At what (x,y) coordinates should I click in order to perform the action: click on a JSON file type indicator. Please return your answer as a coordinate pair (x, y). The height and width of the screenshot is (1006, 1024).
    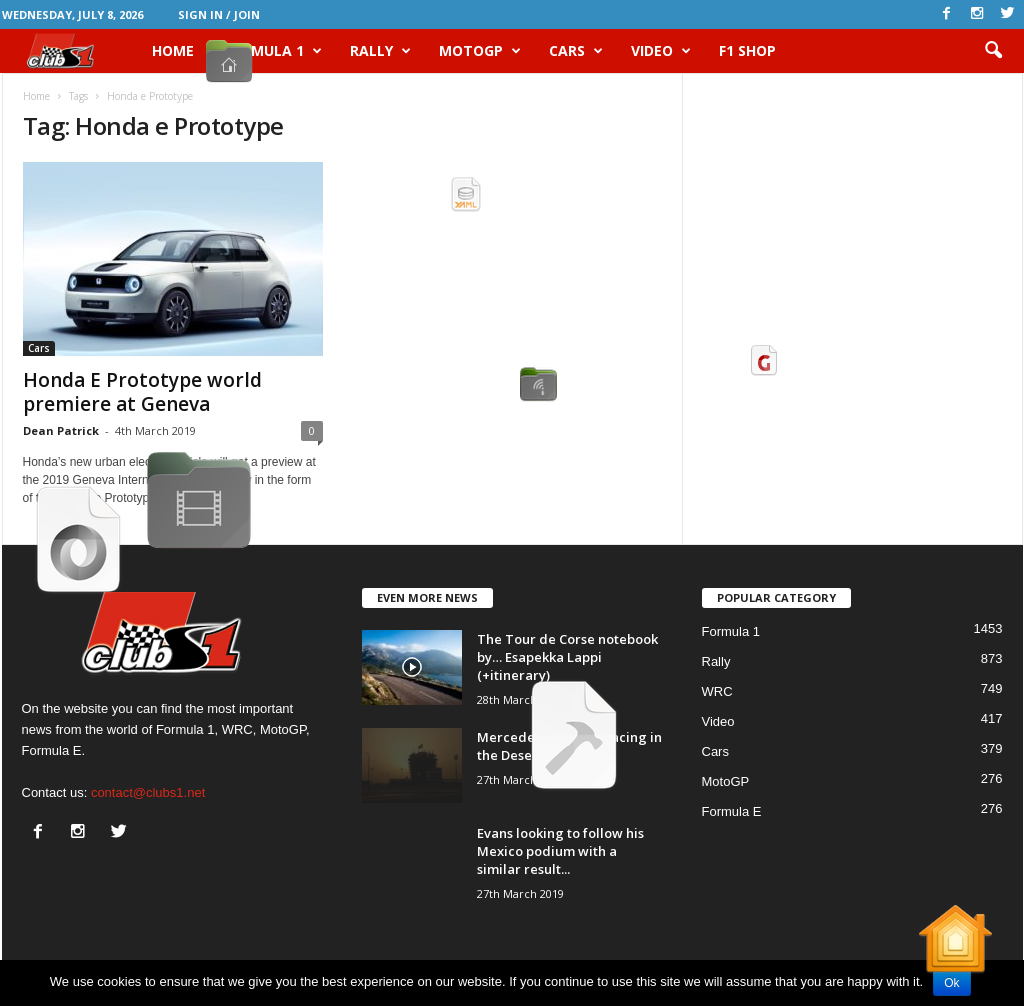
    Looking at the image, I should click on (78, 539).